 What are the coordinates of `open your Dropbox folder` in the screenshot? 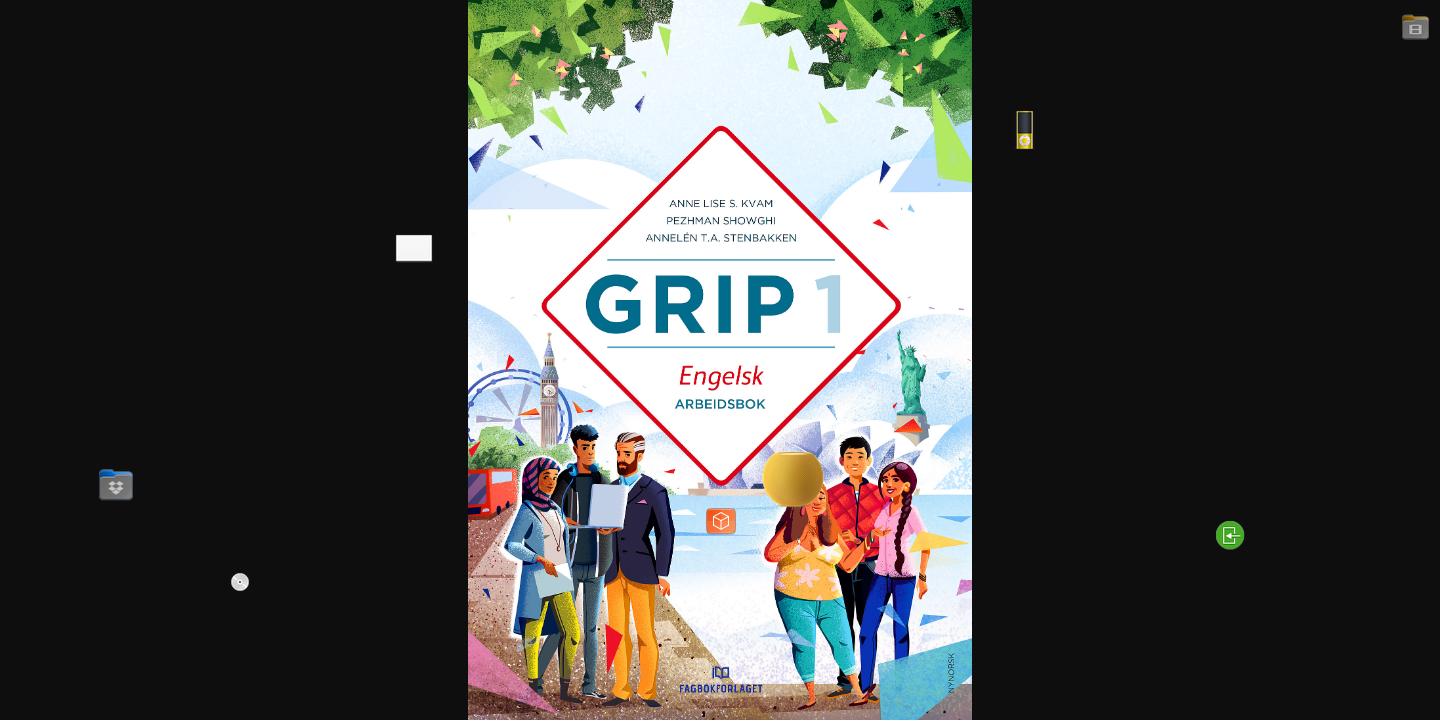 It's located at (116, 484).